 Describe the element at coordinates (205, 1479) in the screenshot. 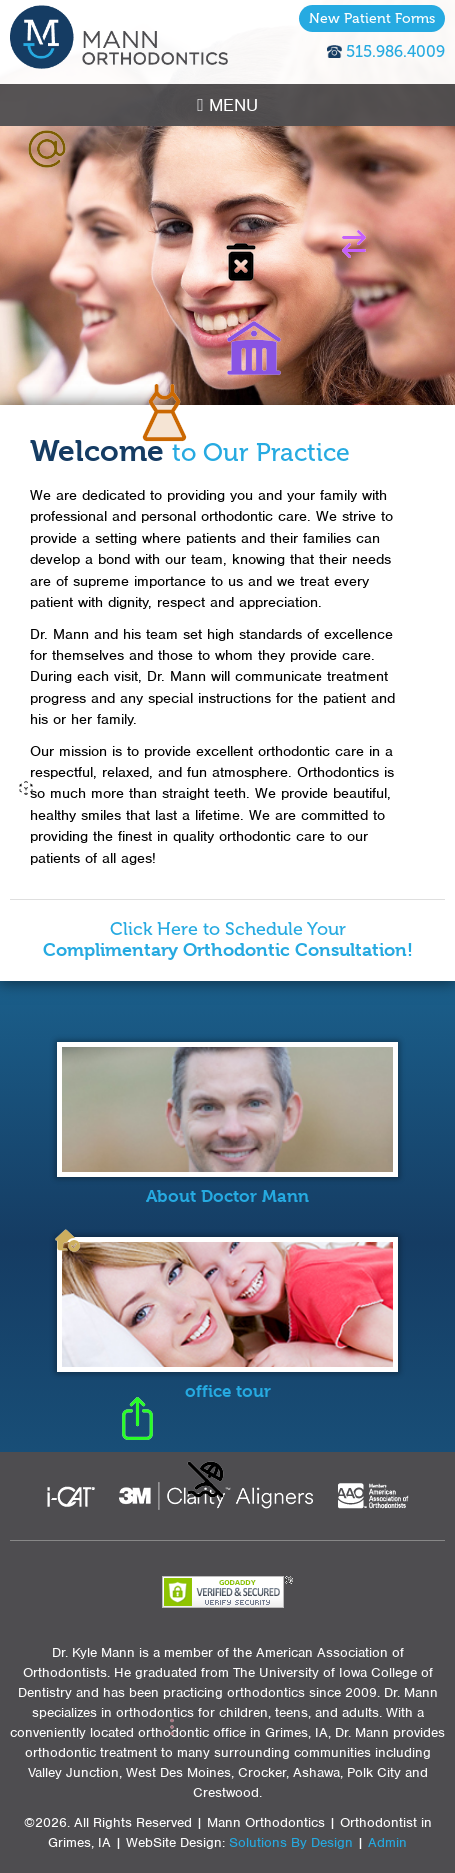

I see `beach or coastal area unavailable` at that location.